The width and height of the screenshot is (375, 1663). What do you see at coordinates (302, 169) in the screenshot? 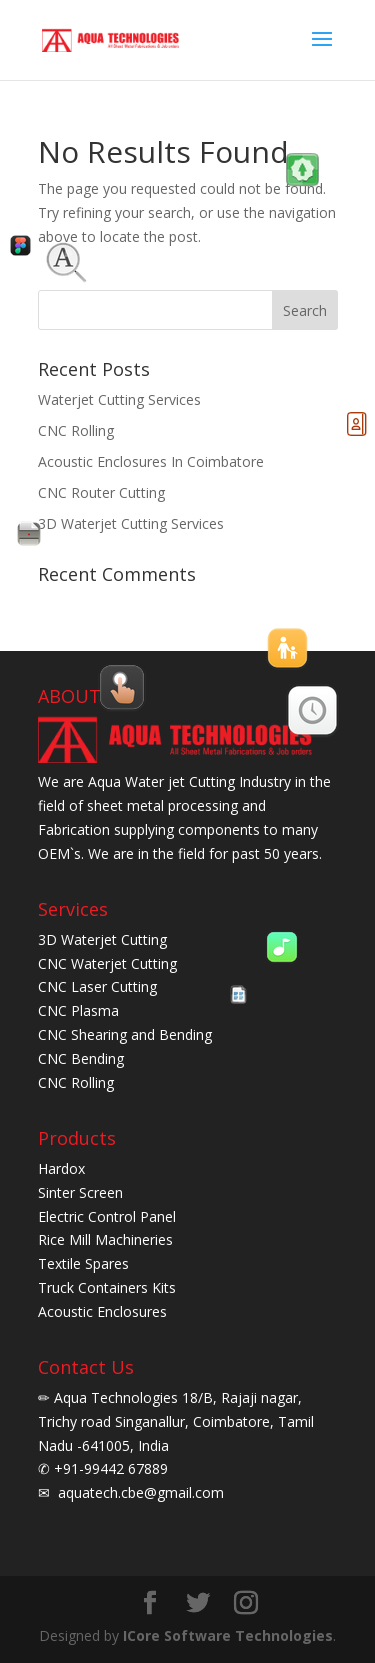
I see `access operating system updates` at bounding box center [302, 169].